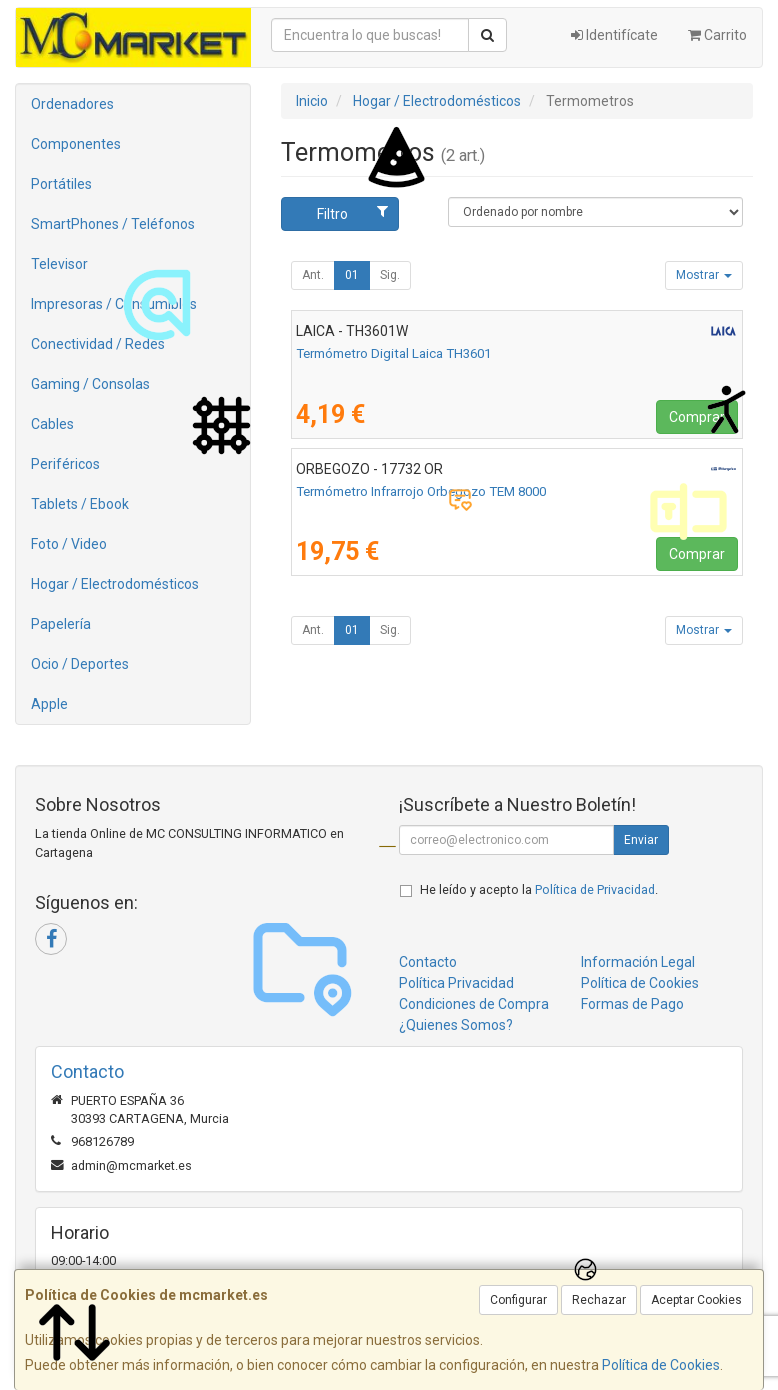  What do you see at coordinates (300, 965) in the screenshot?
I see `pin a folder to quick access` at bounding box center [300, 965].